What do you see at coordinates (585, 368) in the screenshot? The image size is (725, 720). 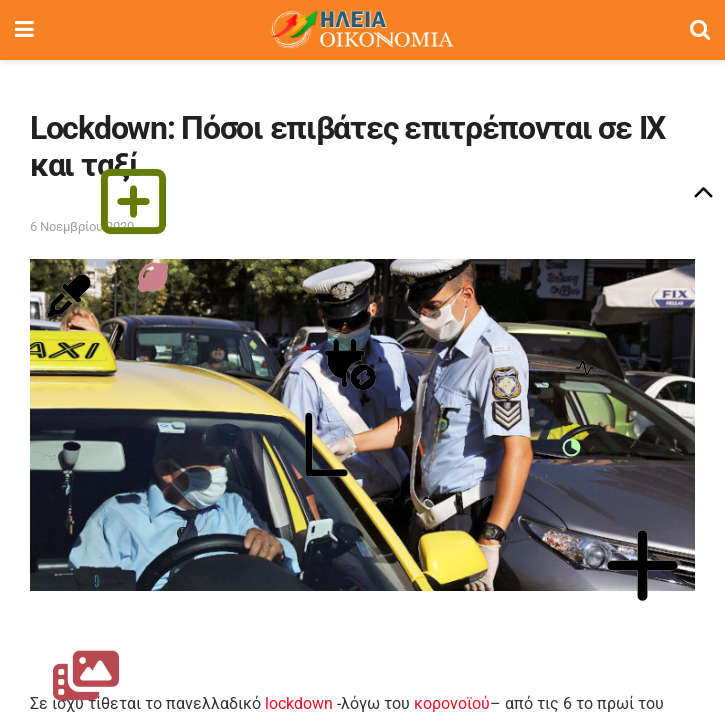 I see `view activity or health metrics` at bounding box center [585, 368].